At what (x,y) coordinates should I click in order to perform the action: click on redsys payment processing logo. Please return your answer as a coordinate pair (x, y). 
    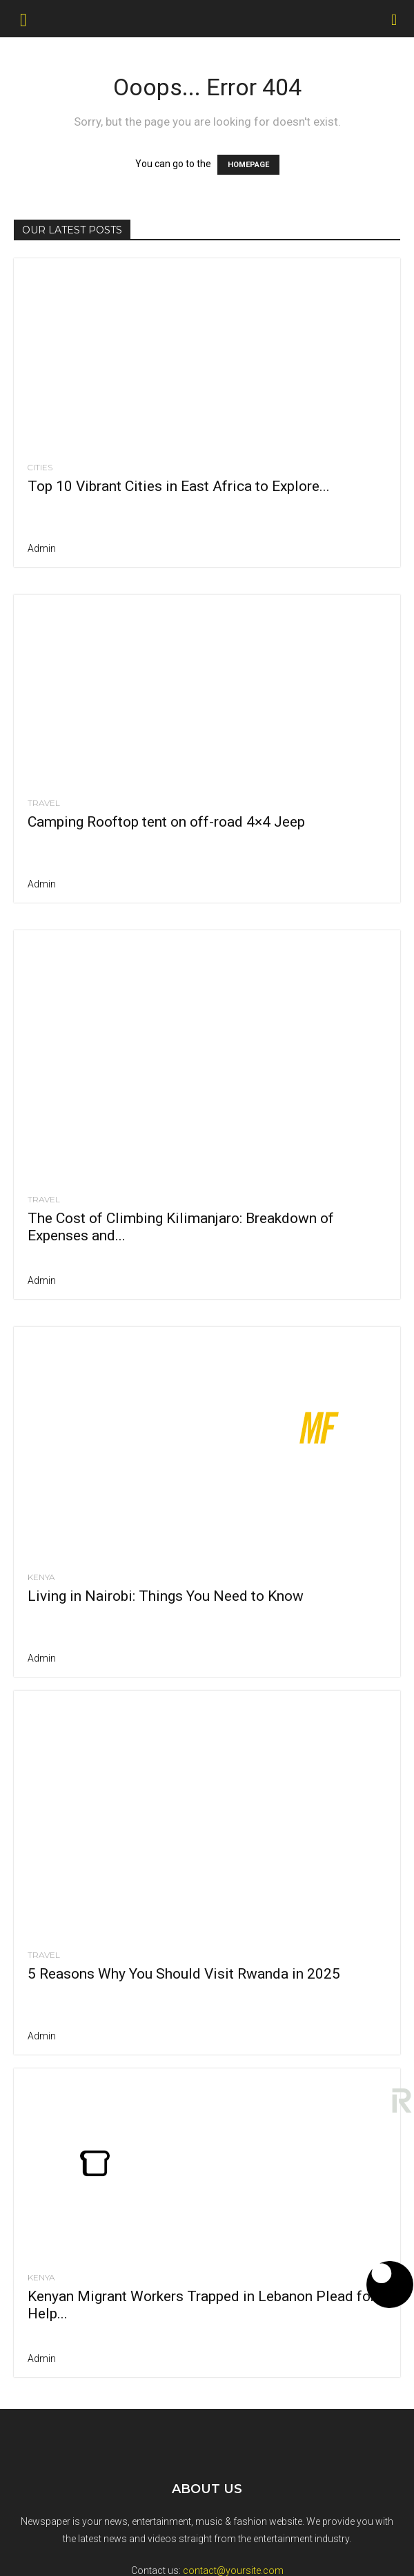
    Looking at the image, I should click on (390, 2285).